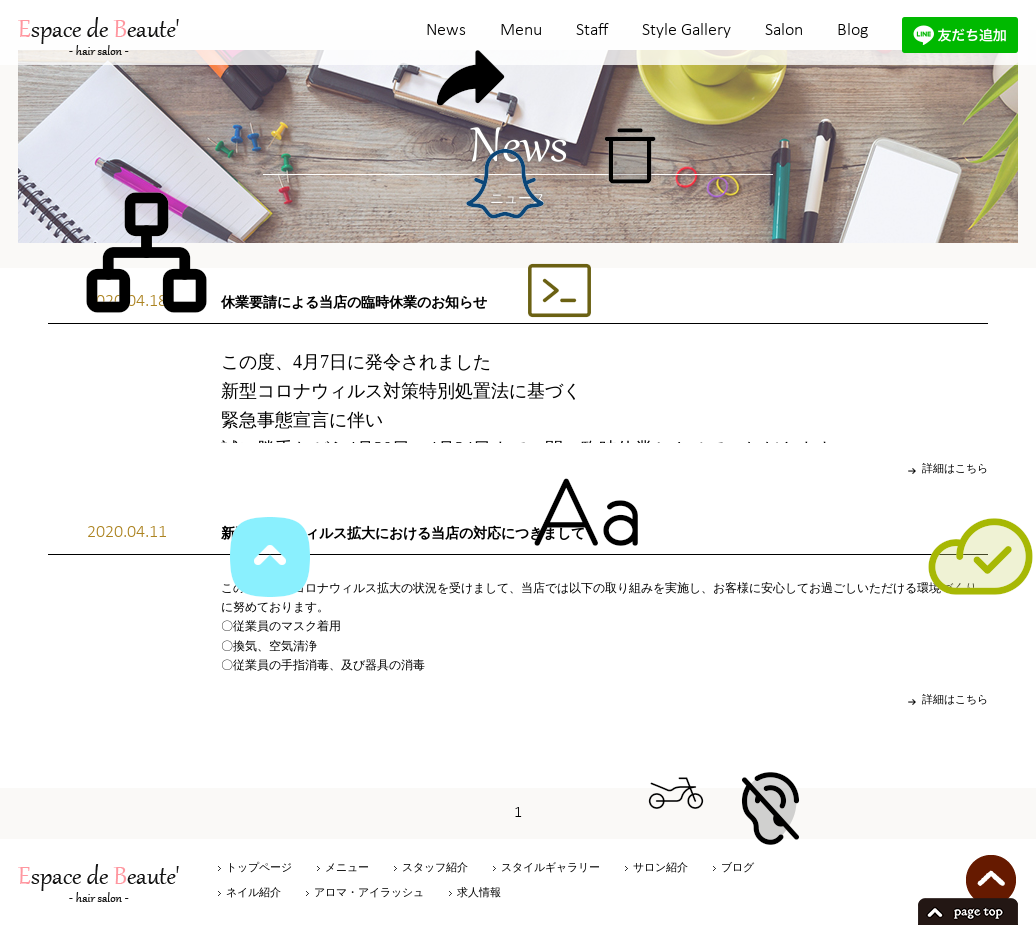 This screenshot has height=925, width=1036. What do you see at coordinates (470, 81) in the screenshot?
I see `share content with others` at bounding box center [470, 81].